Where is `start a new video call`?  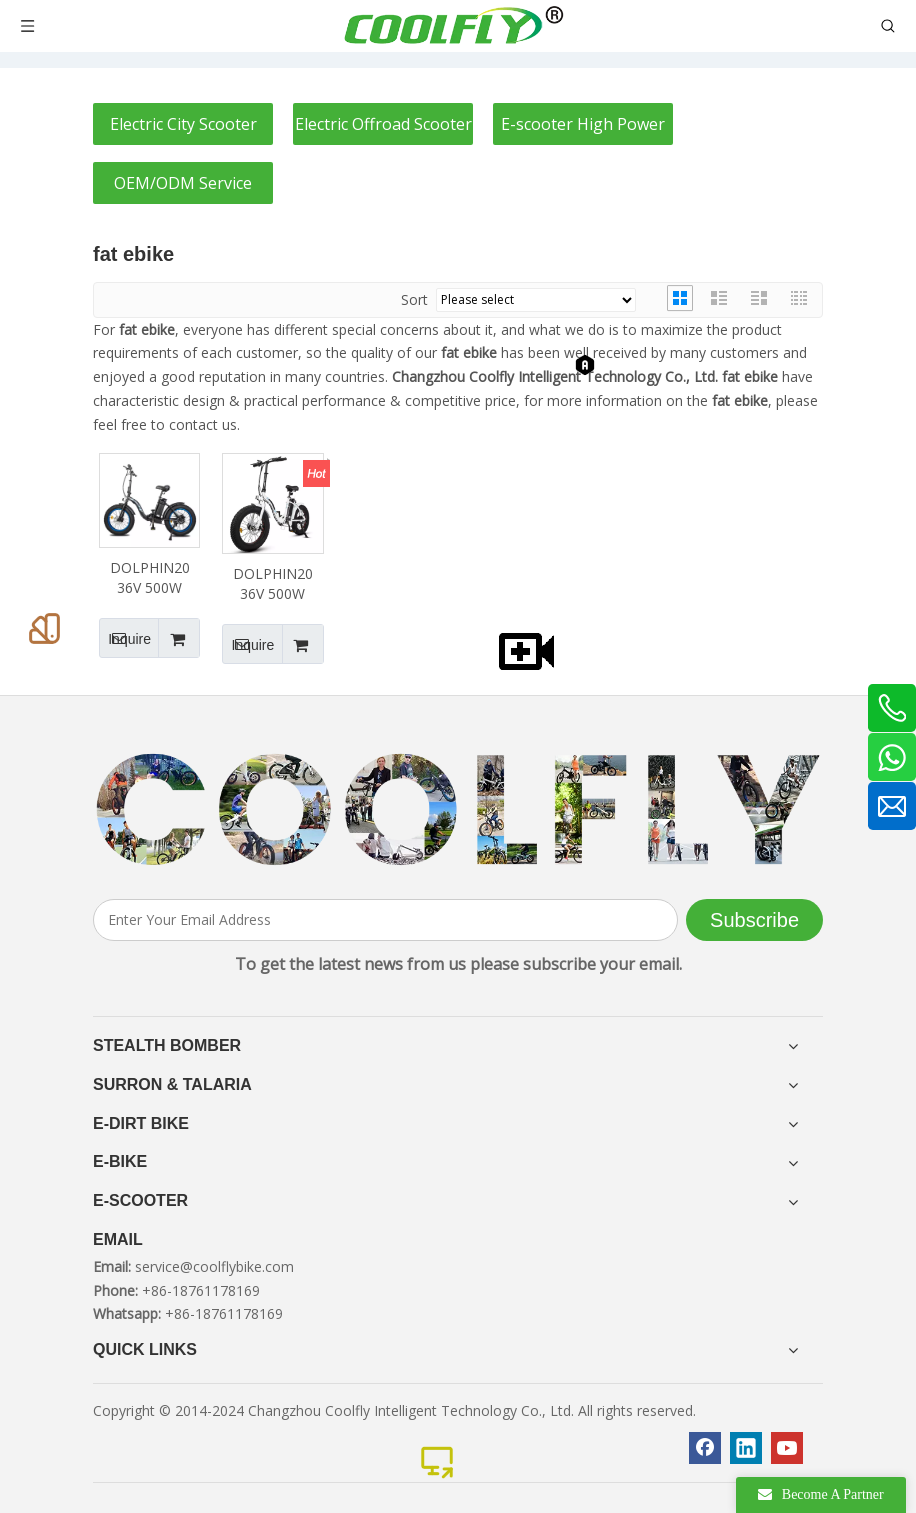 start a new video call is located at coordinates (526, 651).